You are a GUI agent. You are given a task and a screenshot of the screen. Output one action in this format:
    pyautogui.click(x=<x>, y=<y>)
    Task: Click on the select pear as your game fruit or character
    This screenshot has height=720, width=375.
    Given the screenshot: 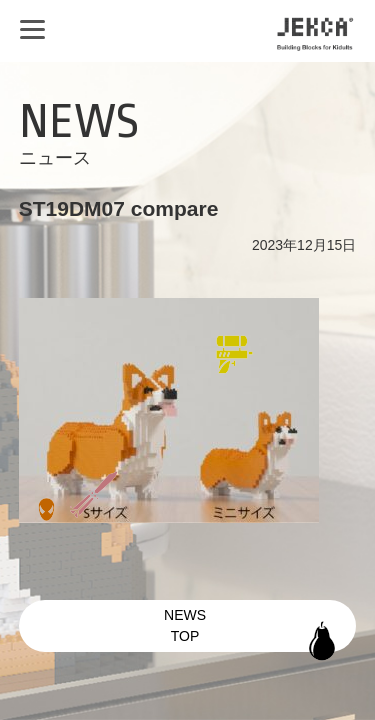 What is the action you would take?
    pyautogui.click(x=322, y=641)
    